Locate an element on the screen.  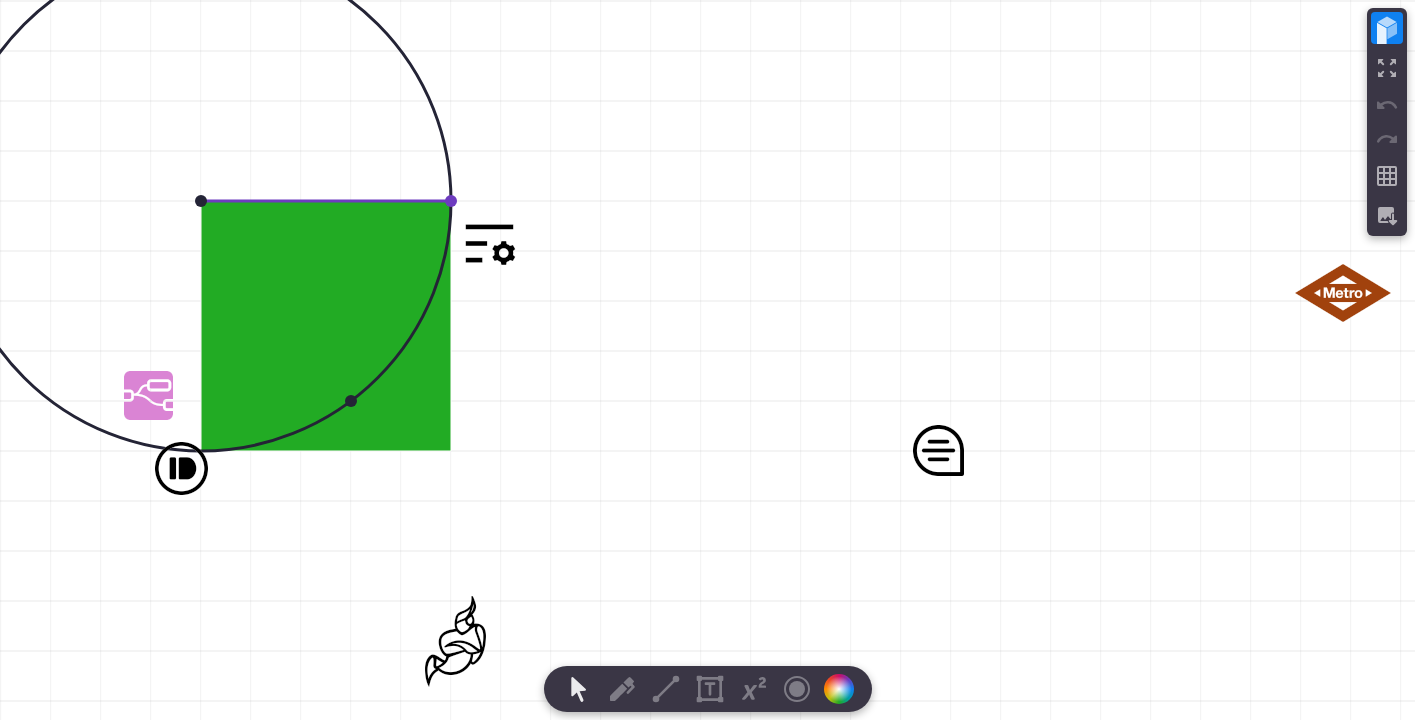
access list or menu settings is located at coordinates (489, 243).